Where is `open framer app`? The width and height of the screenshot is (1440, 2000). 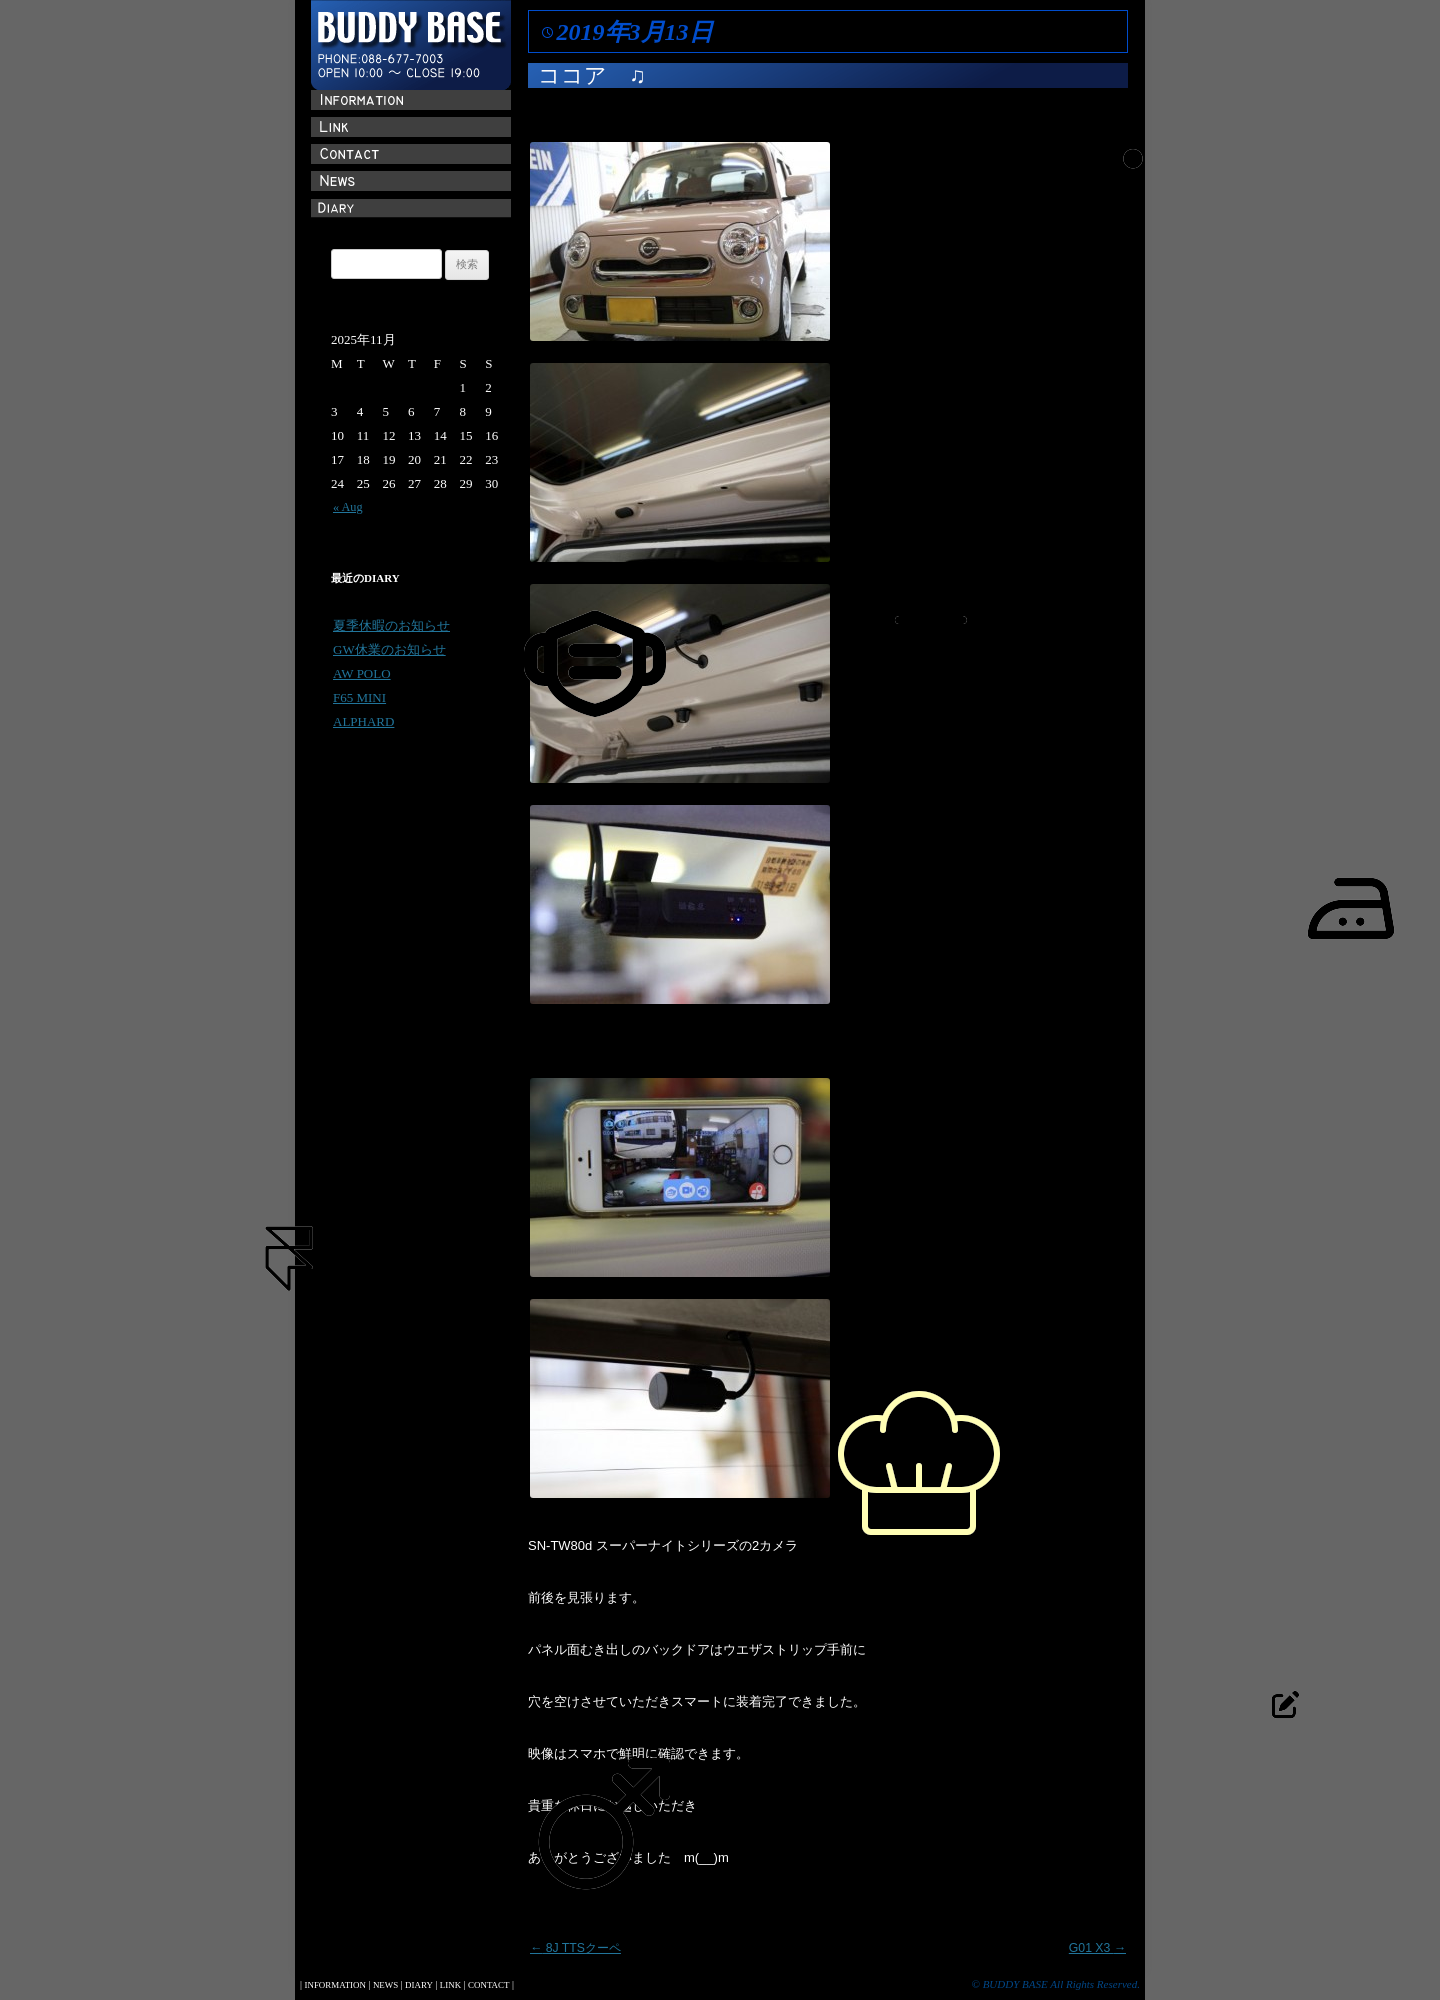
open framer app is located at coordinates (289, 1255).